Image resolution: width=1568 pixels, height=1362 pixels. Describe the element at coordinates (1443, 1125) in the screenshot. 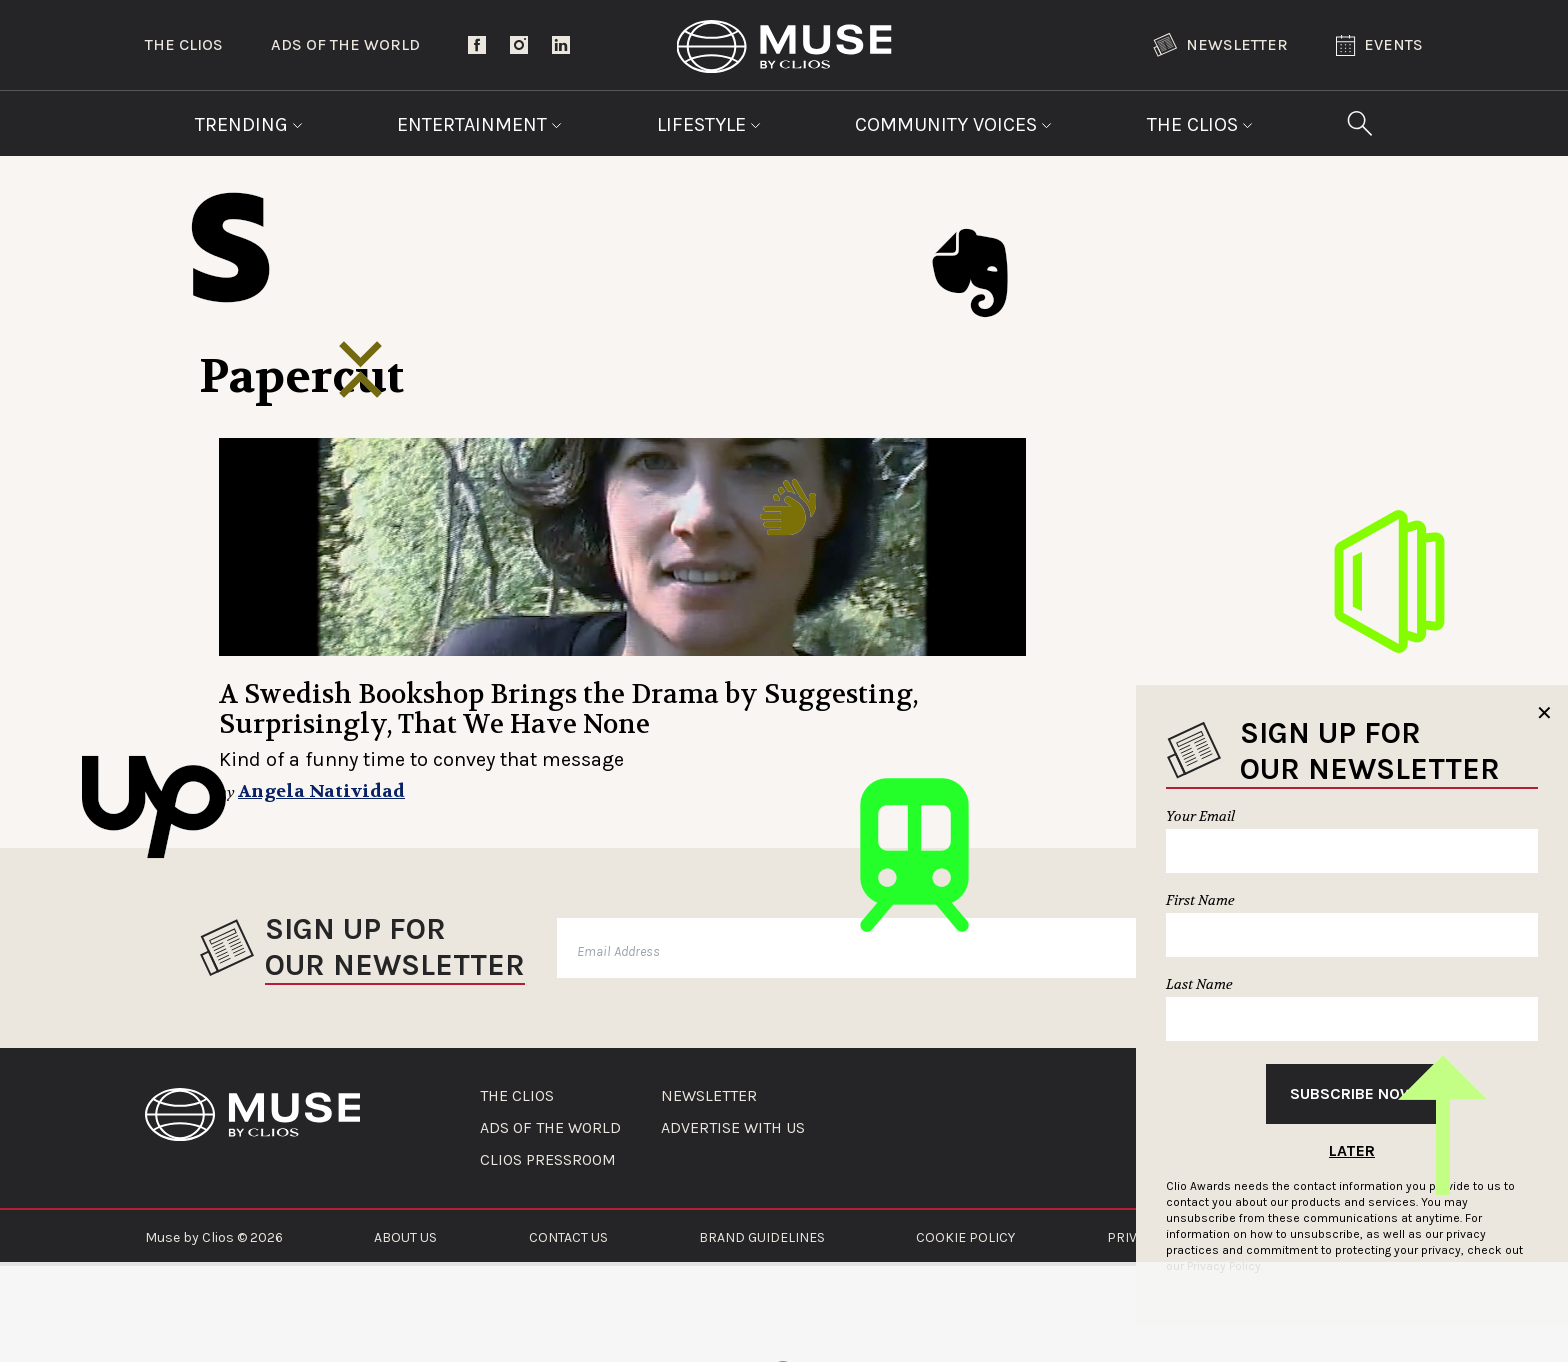

I see `scroll to top of page` at that location.